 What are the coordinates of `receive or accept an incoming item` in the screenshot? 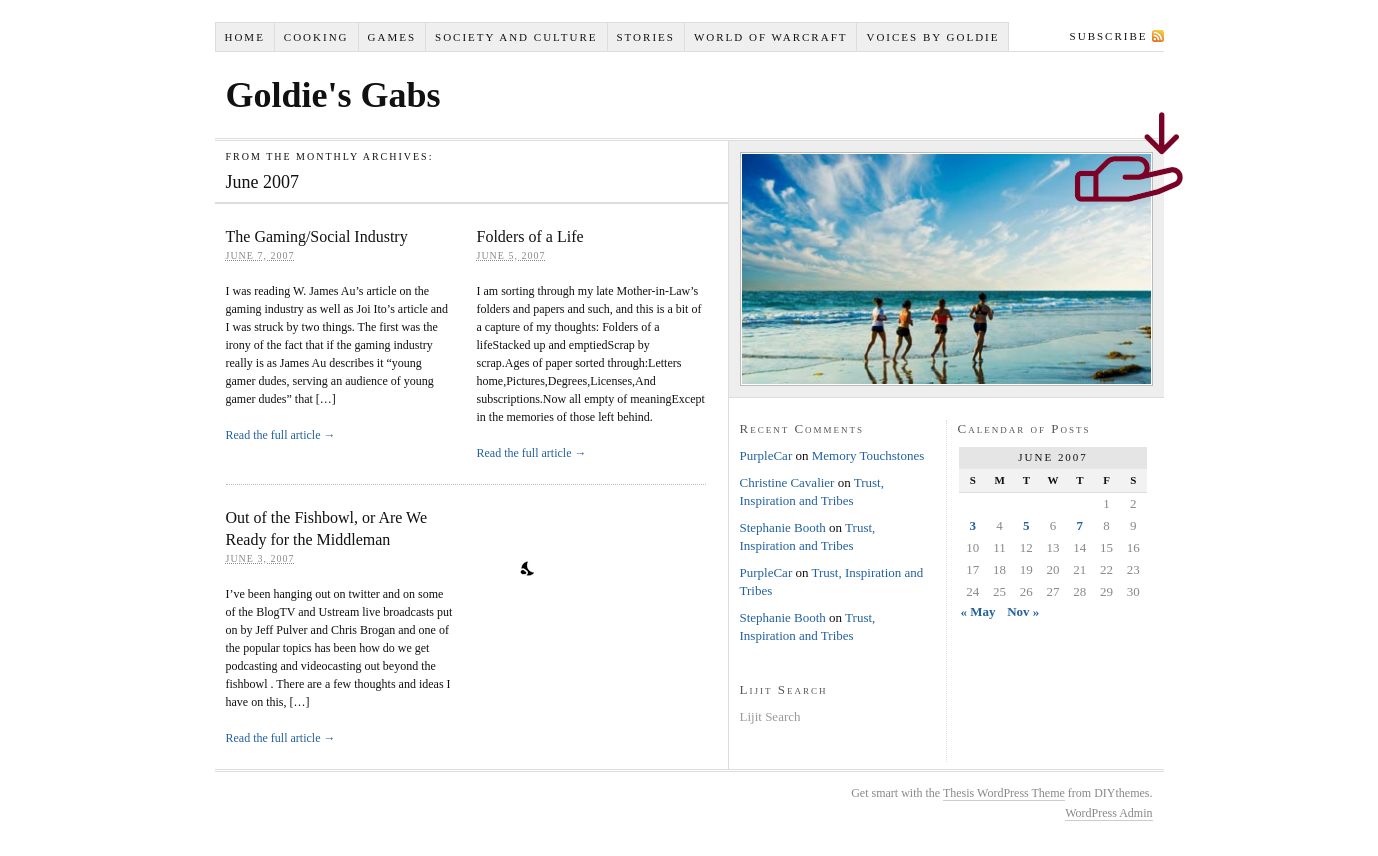 It's located at (1132, 162).